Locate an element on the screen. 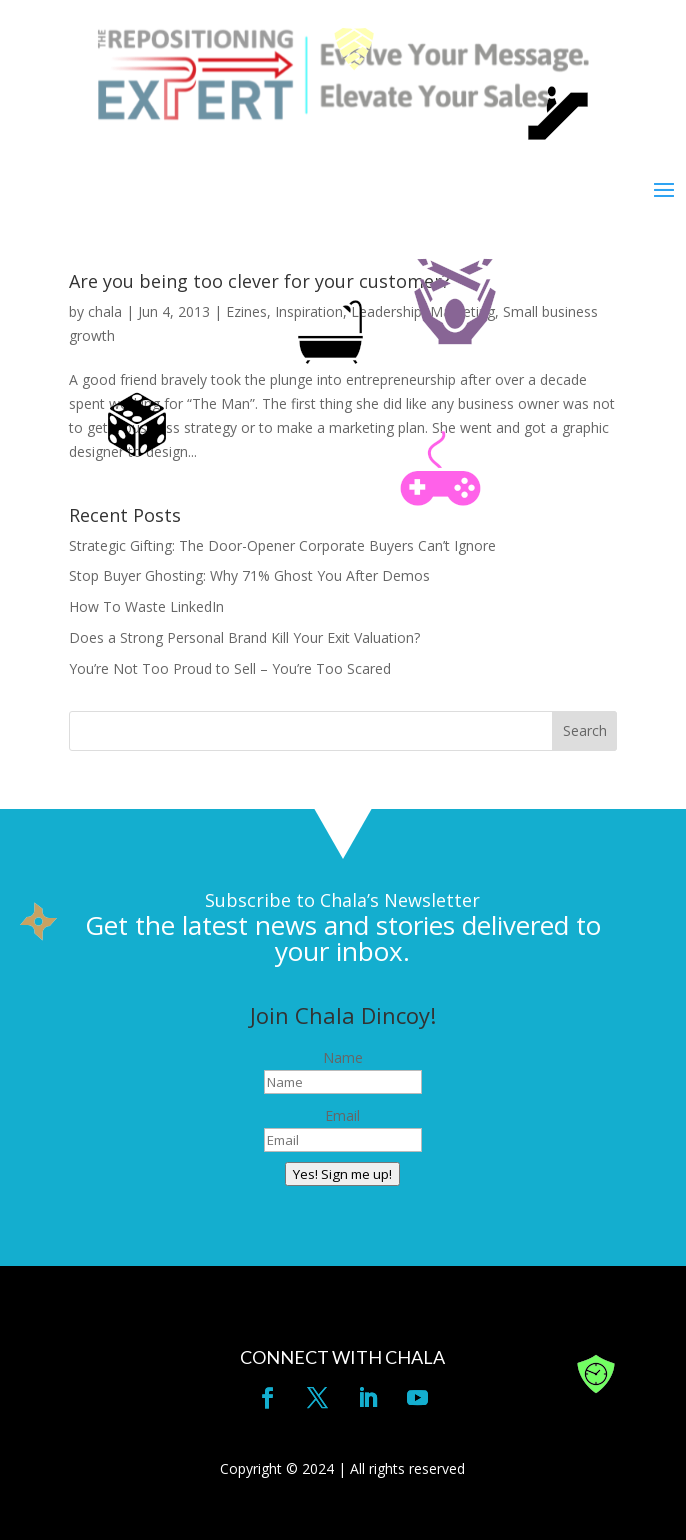 The height and width of the screenshot is (1540, 686). indicates escalator location in a building or transit map is located at coordinates (558, 112).